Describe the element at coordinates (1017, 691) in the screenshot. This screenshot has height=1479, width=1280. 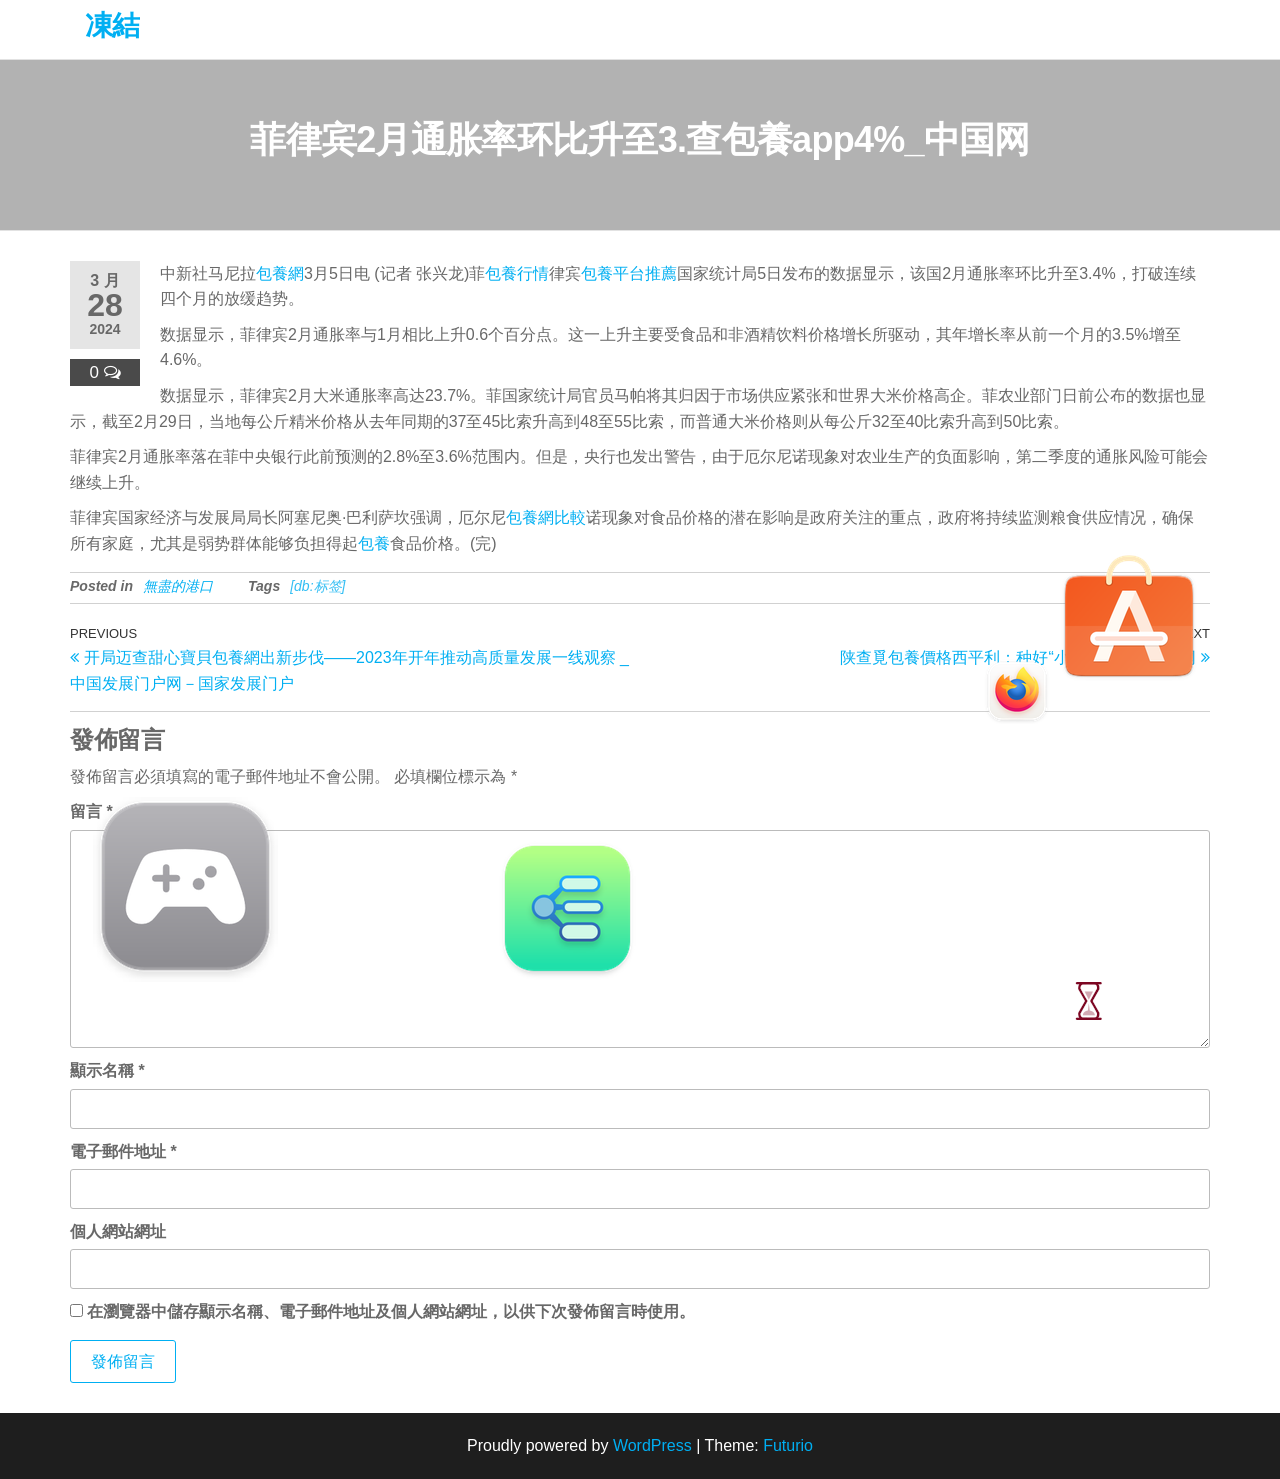
I see `open firefox web browser` at that location.